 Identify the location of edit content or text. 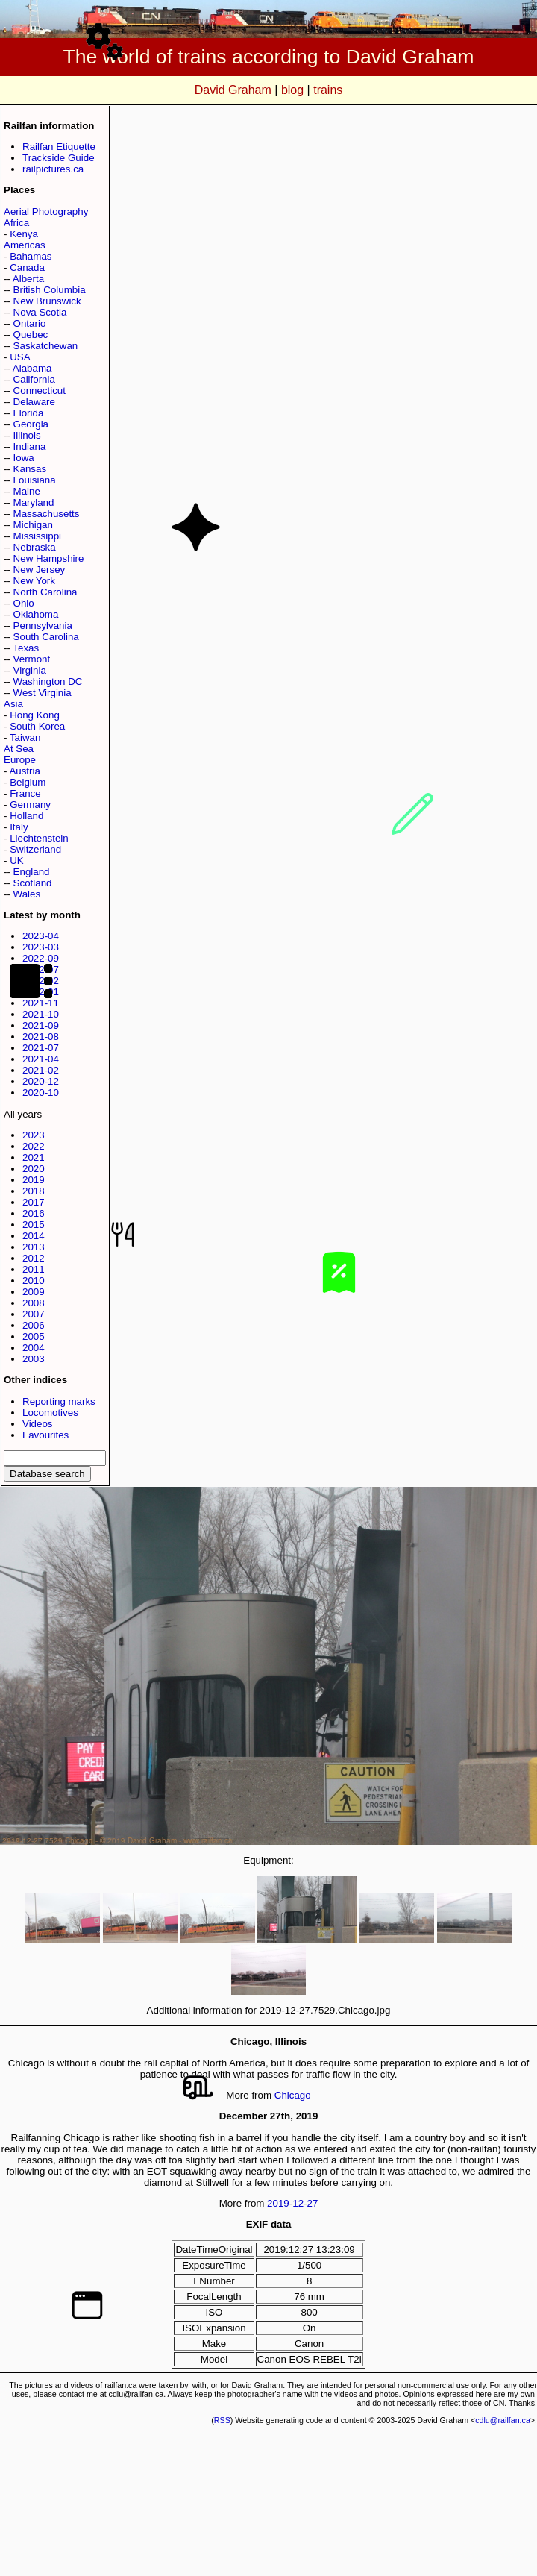
(412, 814).